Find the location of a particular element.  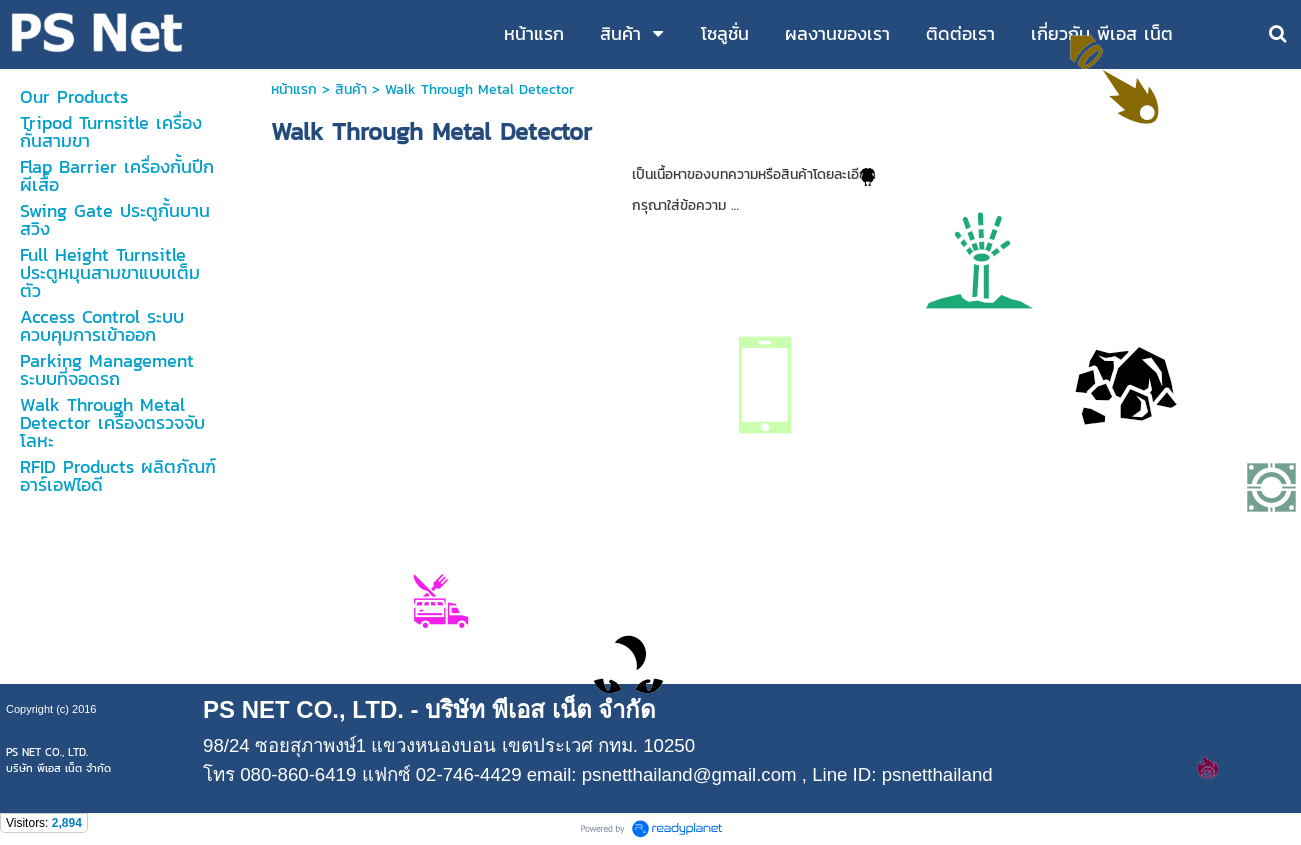

fire projectile or launch attack is located at coordinates (1114, 79).